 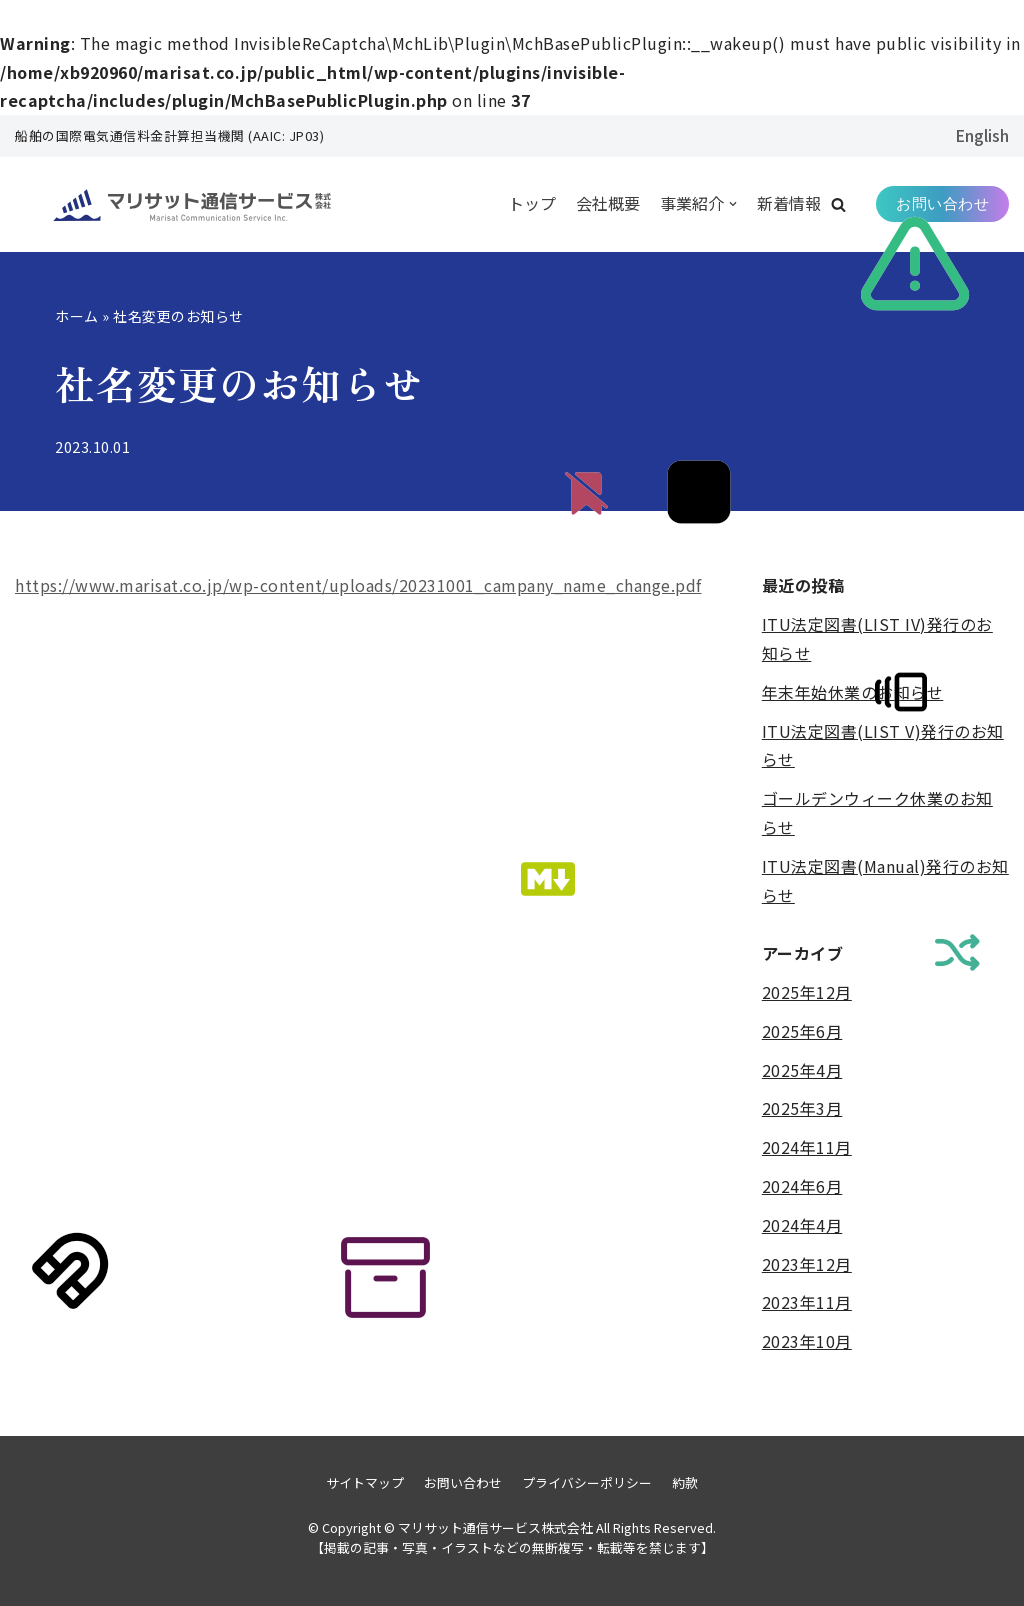 I want to click on format text using markdown, so click(x=548, y=879).